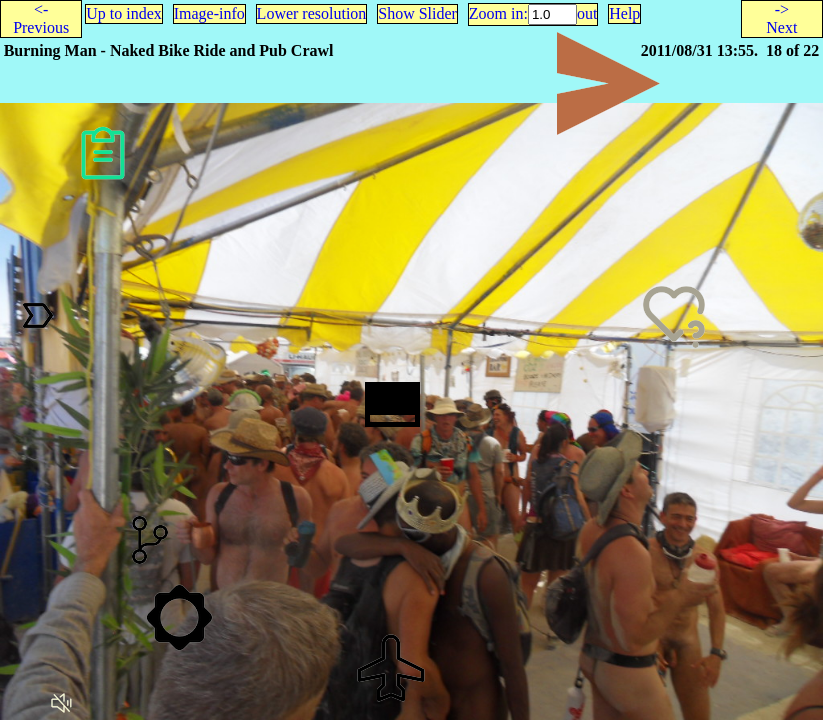 Image resolution: width=823 pixels, height=720 pixels. What do you see at coordinates (103, 154) in the screenshot?
I see `view clipboard contents` at bounding box center [103, 154].